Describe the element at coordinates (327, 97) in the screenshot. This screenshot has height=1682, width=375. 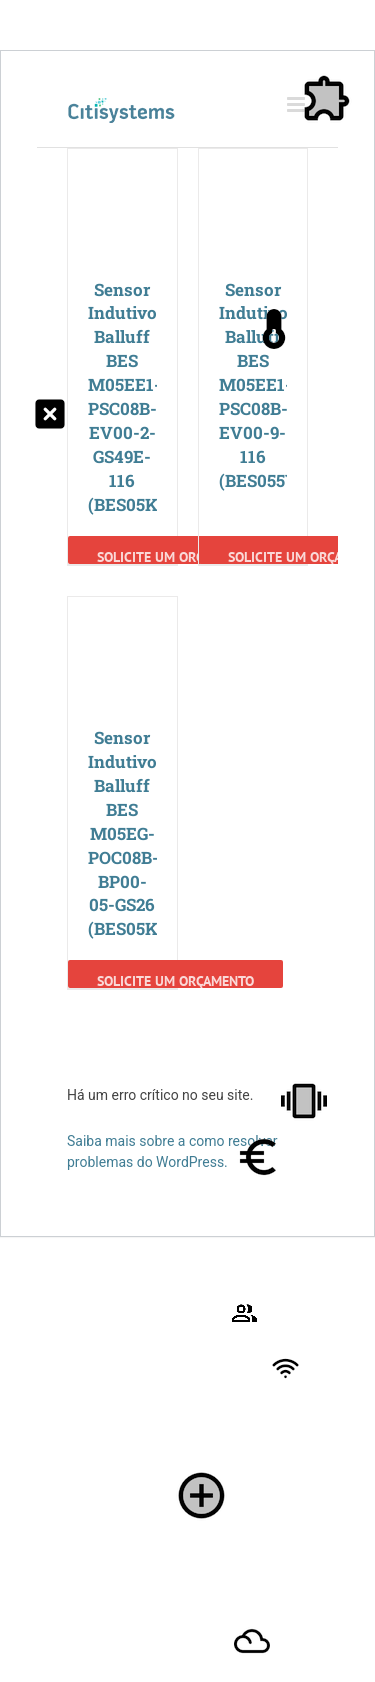
I see `access browser extensions or add-ons` at that location.